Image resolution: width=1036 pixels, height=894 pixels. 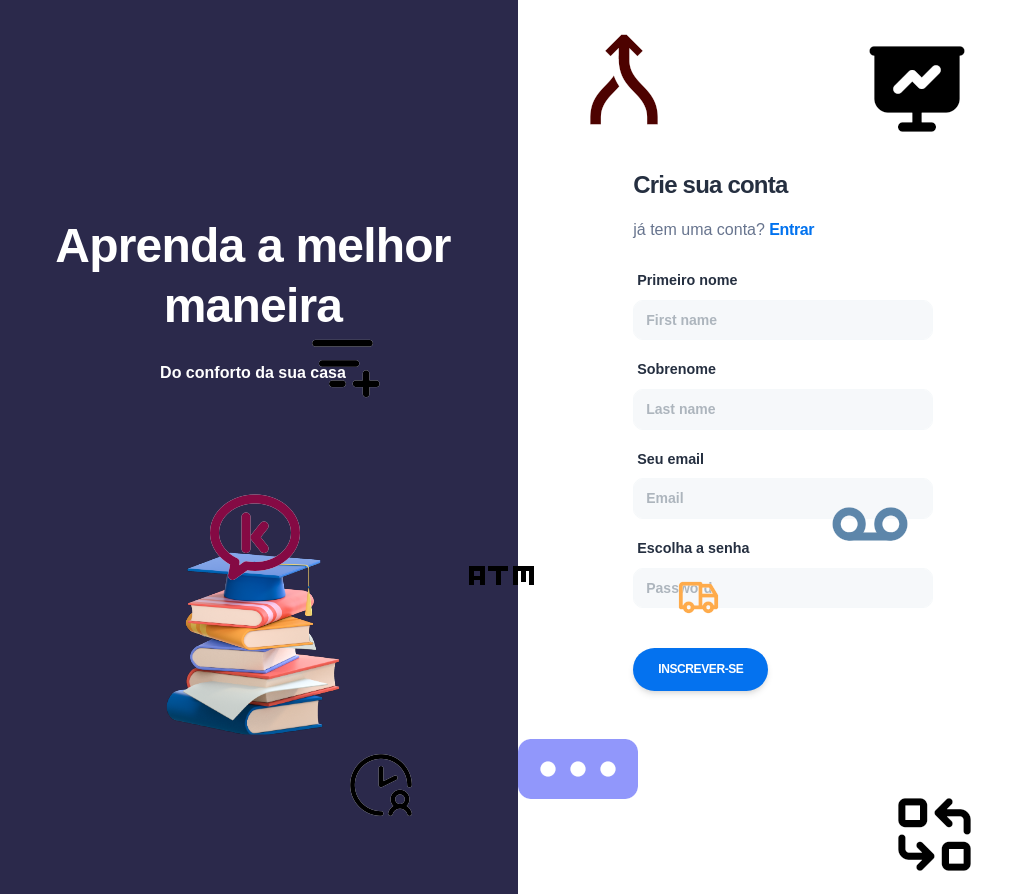 What do you see at coordinates (578, 769) in the screenshot?
I see `access more options or actions` at bounding box center [578, 769].